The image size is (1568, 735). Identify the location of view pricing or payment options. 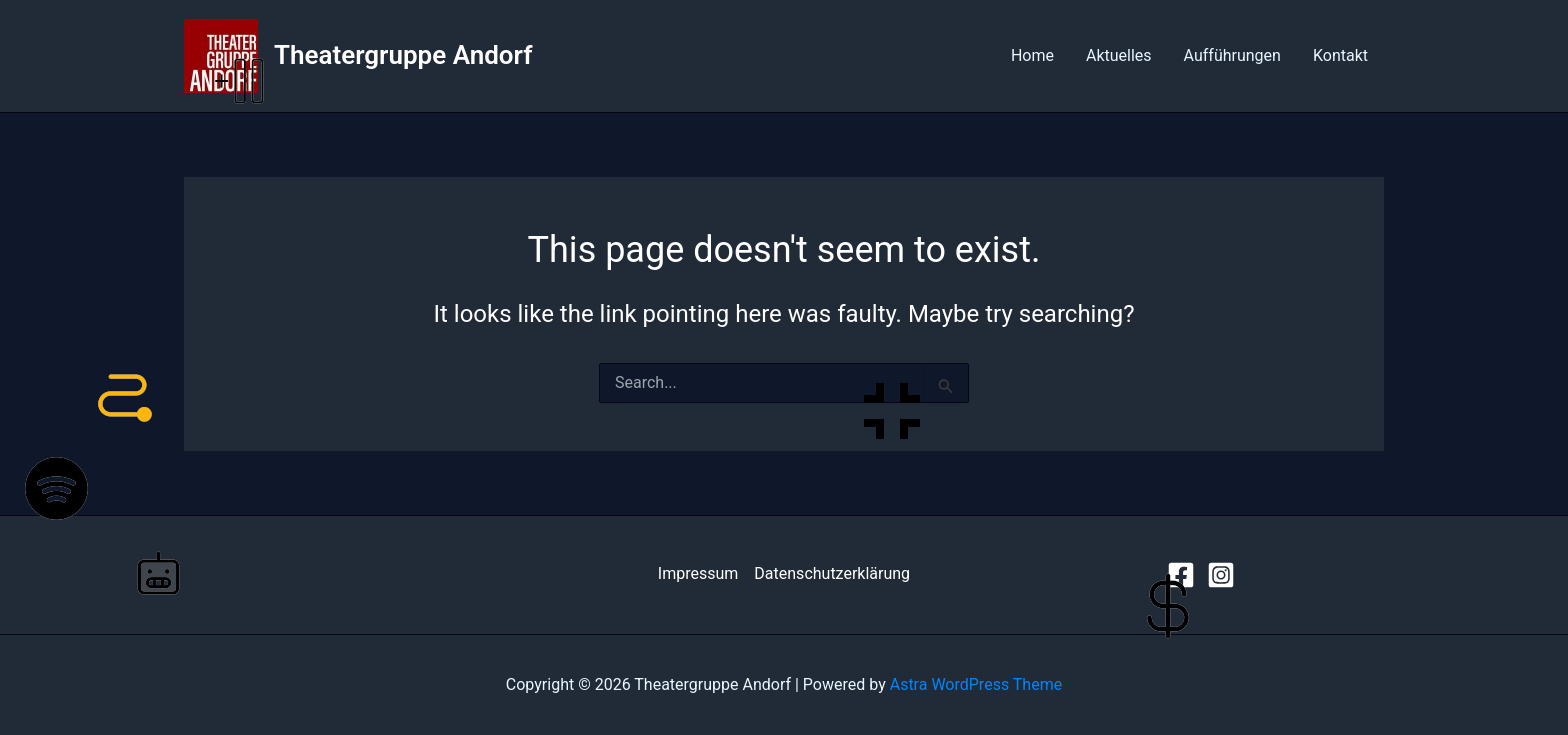
(1168, 606).